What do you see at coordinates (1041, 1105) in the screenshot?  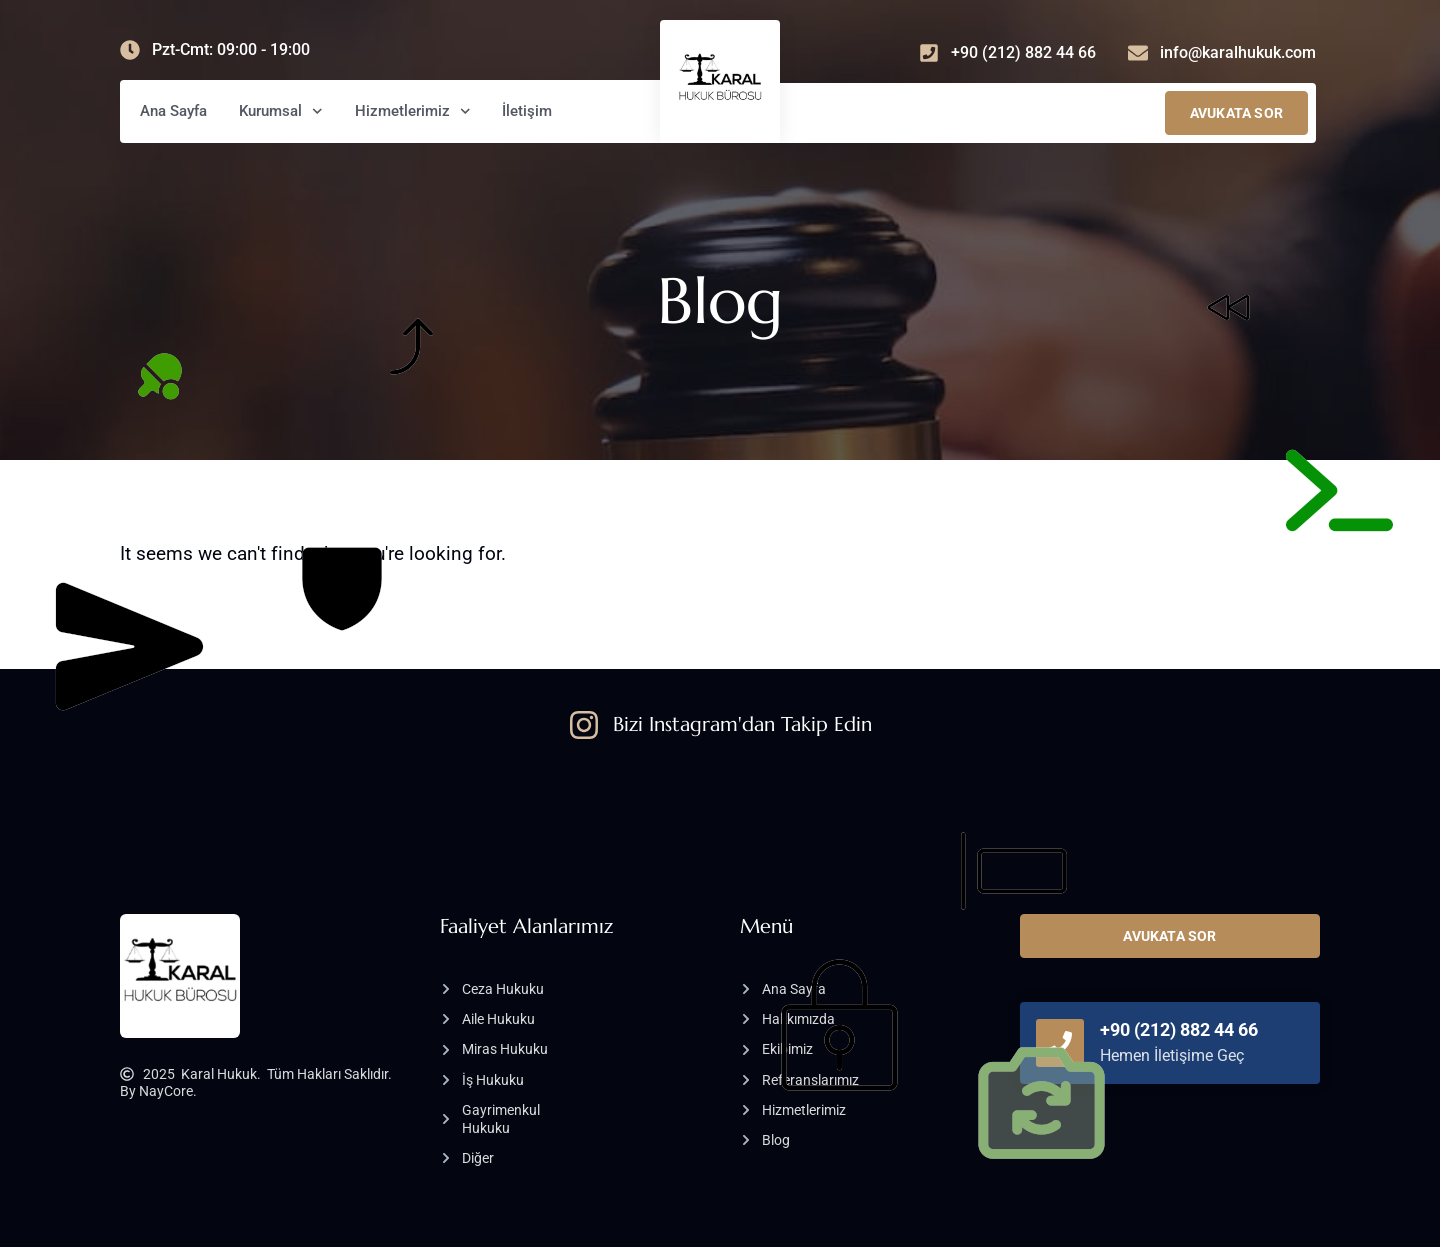 I see `switch between front and rear camera` at bounding box center [1041, 1105].